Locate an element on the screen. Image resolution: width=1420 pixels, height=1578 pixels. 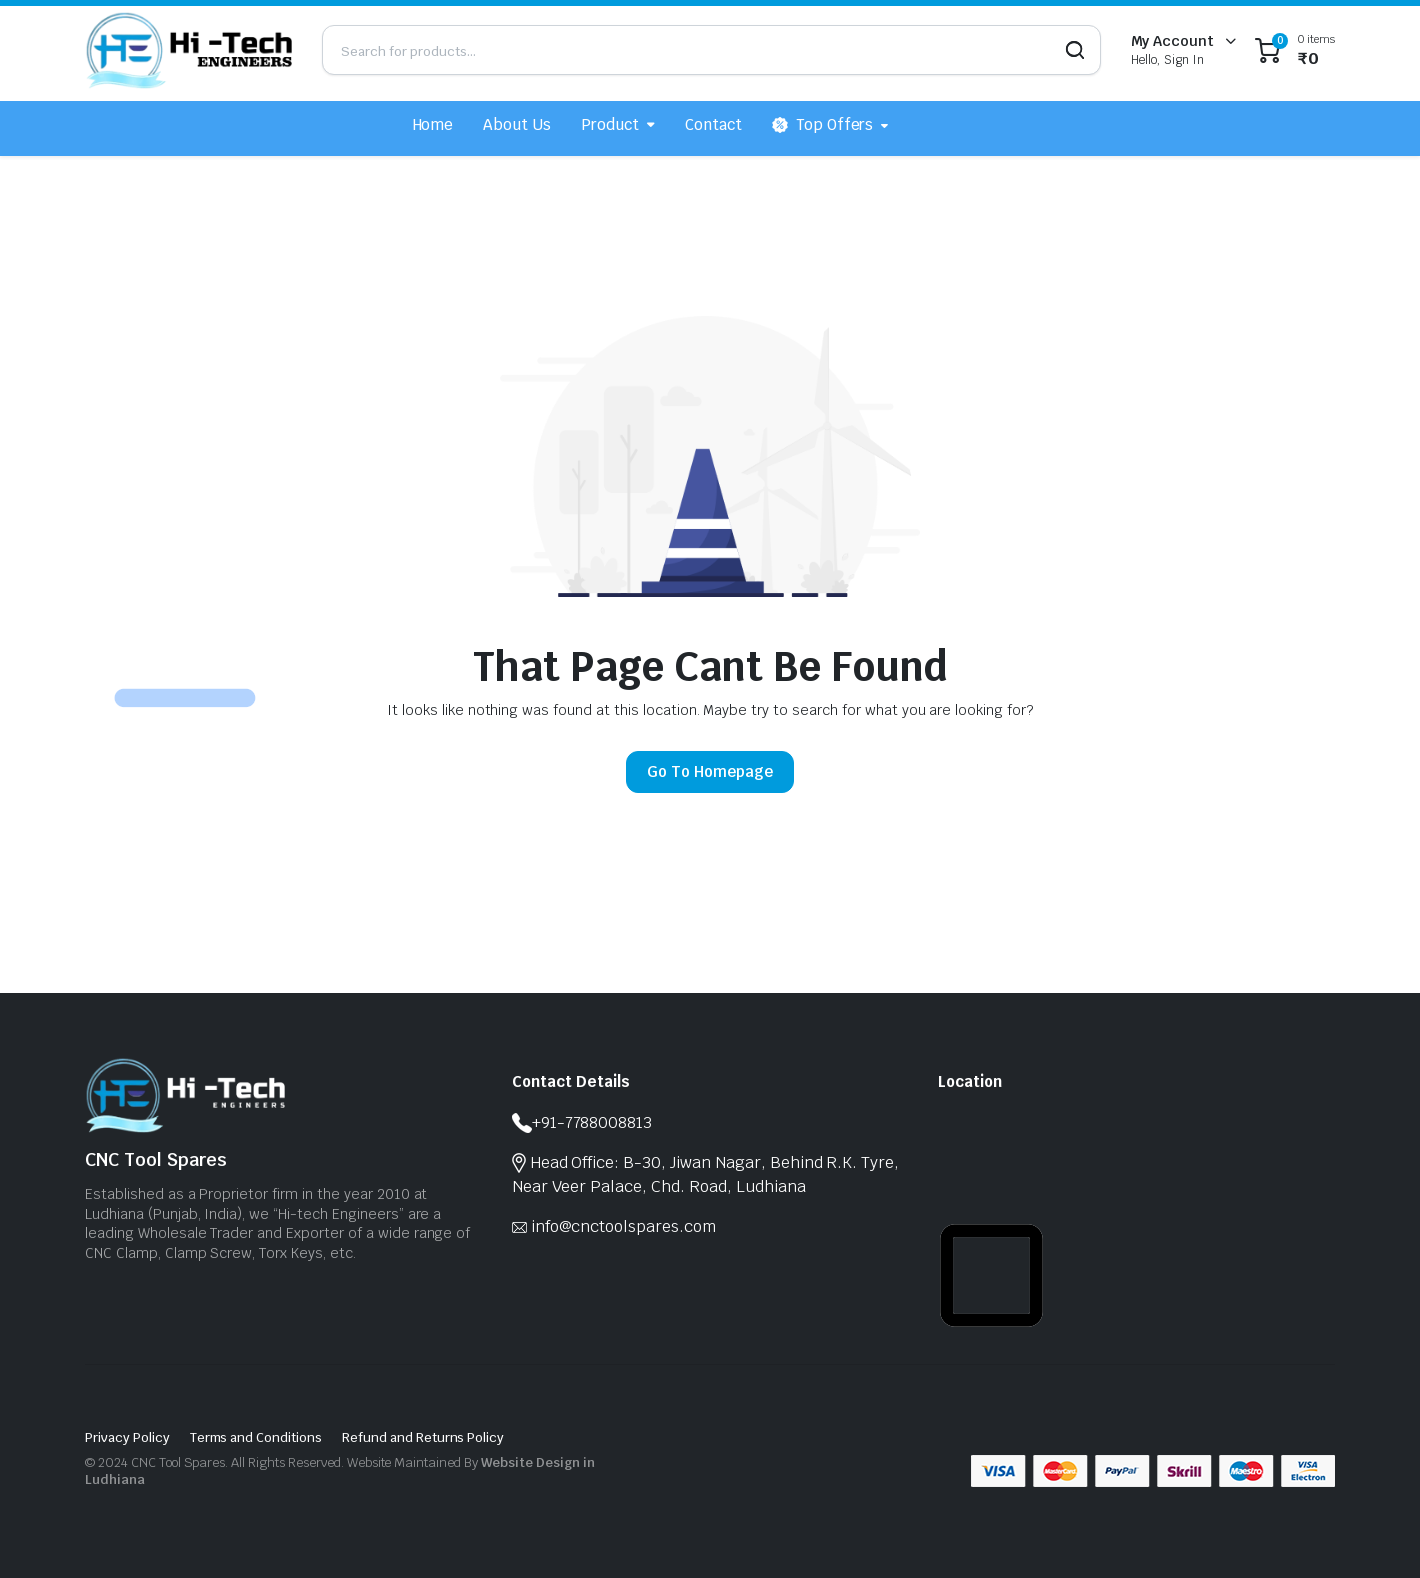
collapse or minimize a section is located at coordinates (188, 701).